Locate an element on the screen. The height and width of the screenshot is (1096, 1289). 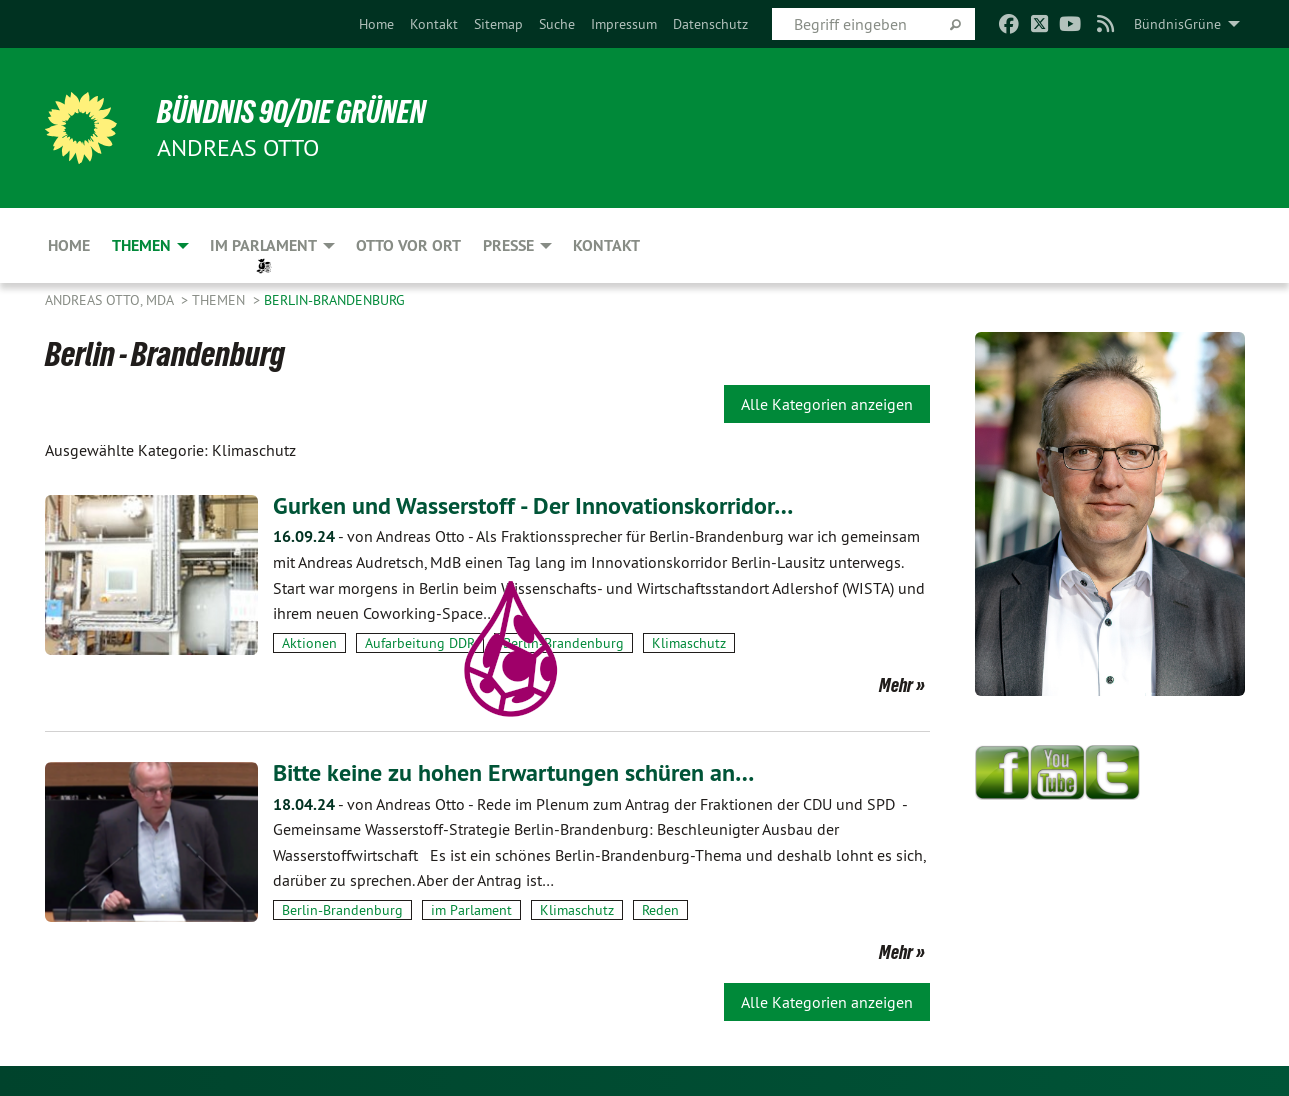
activate crystallization ability or spell is located at coordinates (511, 645).